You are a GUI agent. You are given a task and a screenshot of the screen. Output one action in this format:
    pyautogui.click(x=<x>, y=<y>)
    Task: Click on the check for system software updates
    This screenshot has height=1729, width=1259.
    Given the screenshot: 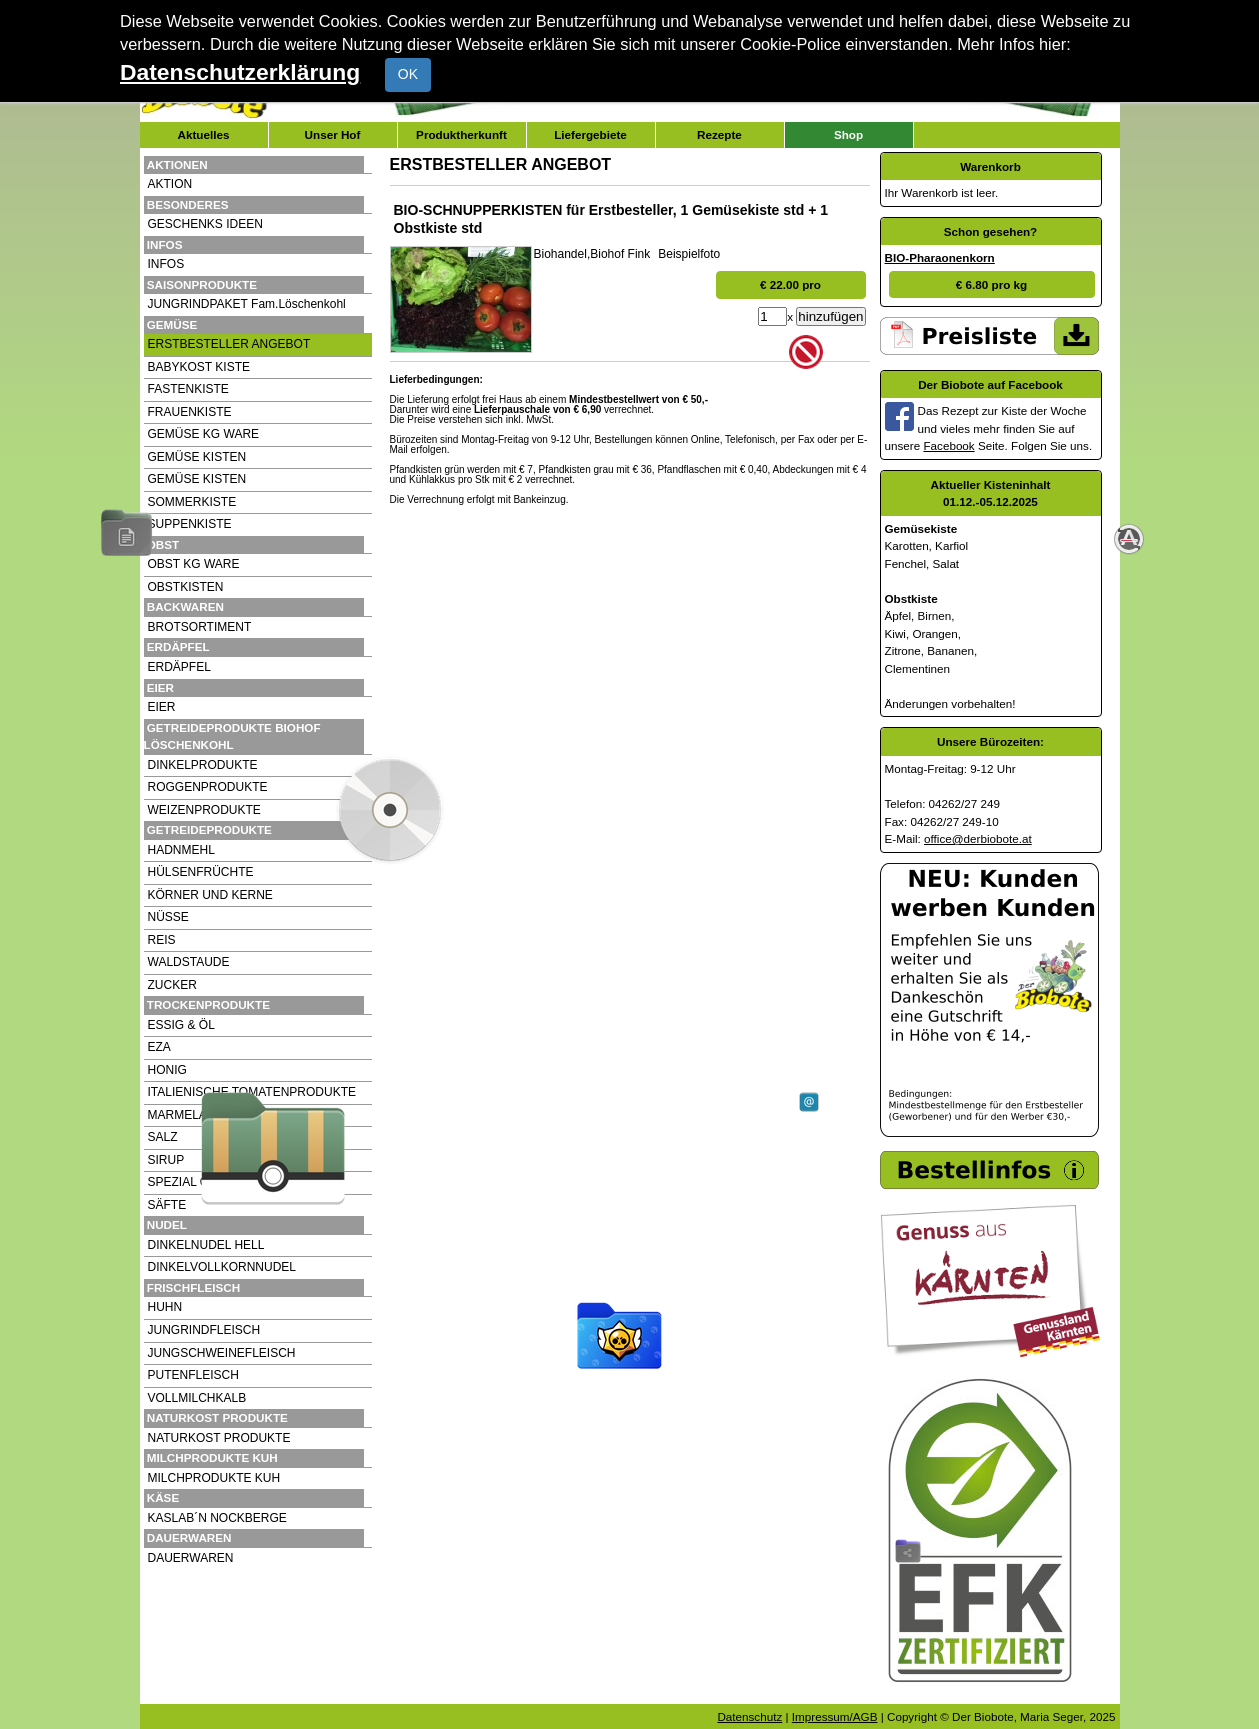 What is the action you would take?
    pyautogui.click(x=1129, y=539)
    